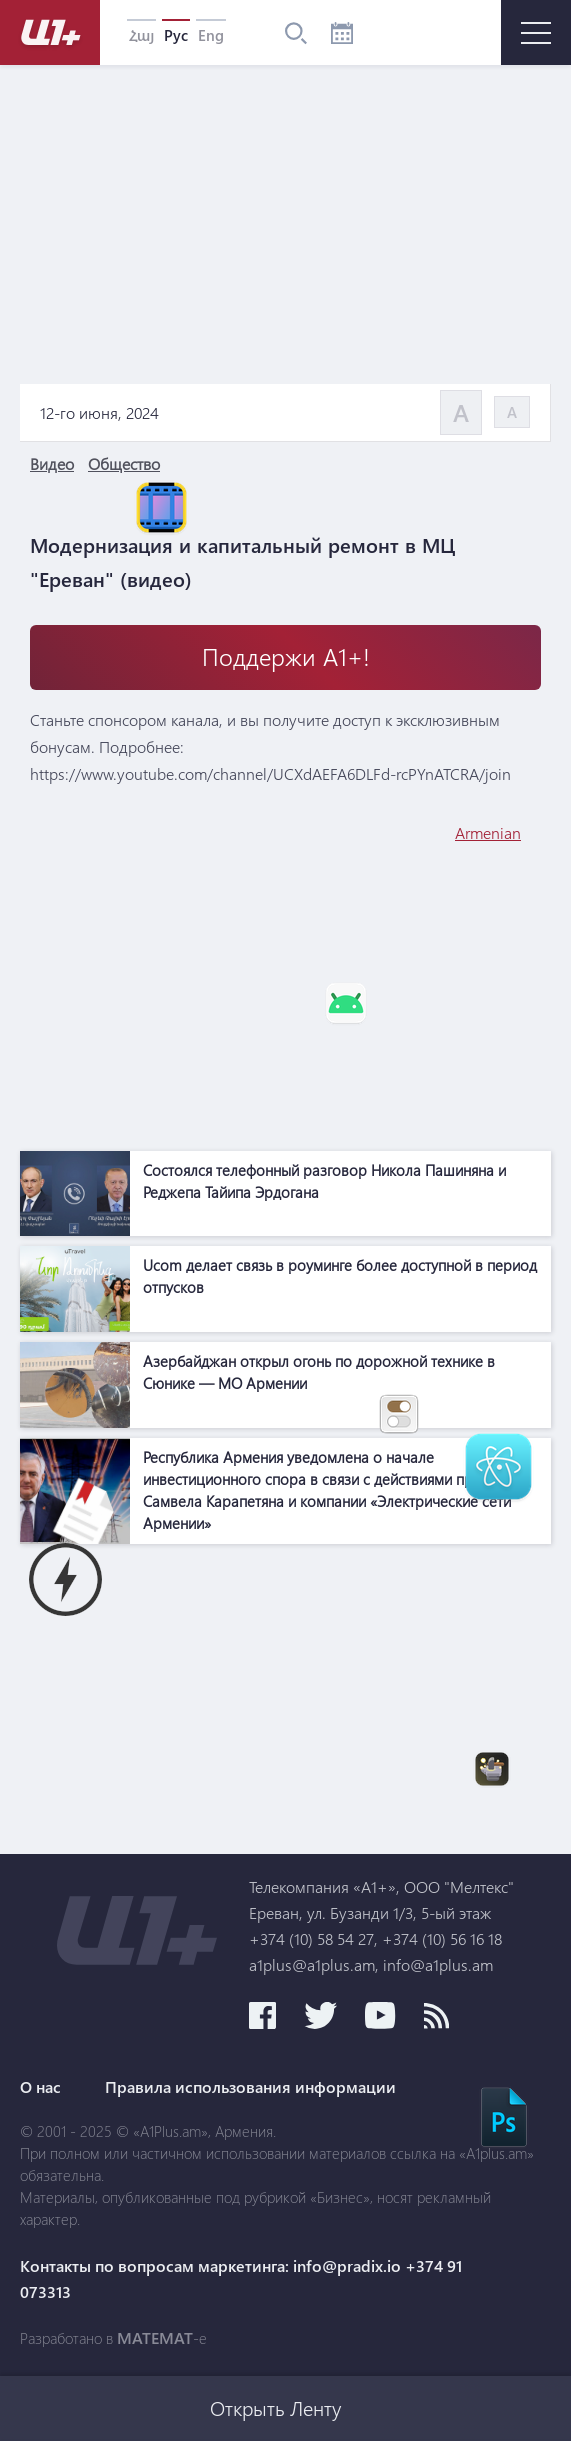  I want to click on open android app or emulator, so click(346, 1003).